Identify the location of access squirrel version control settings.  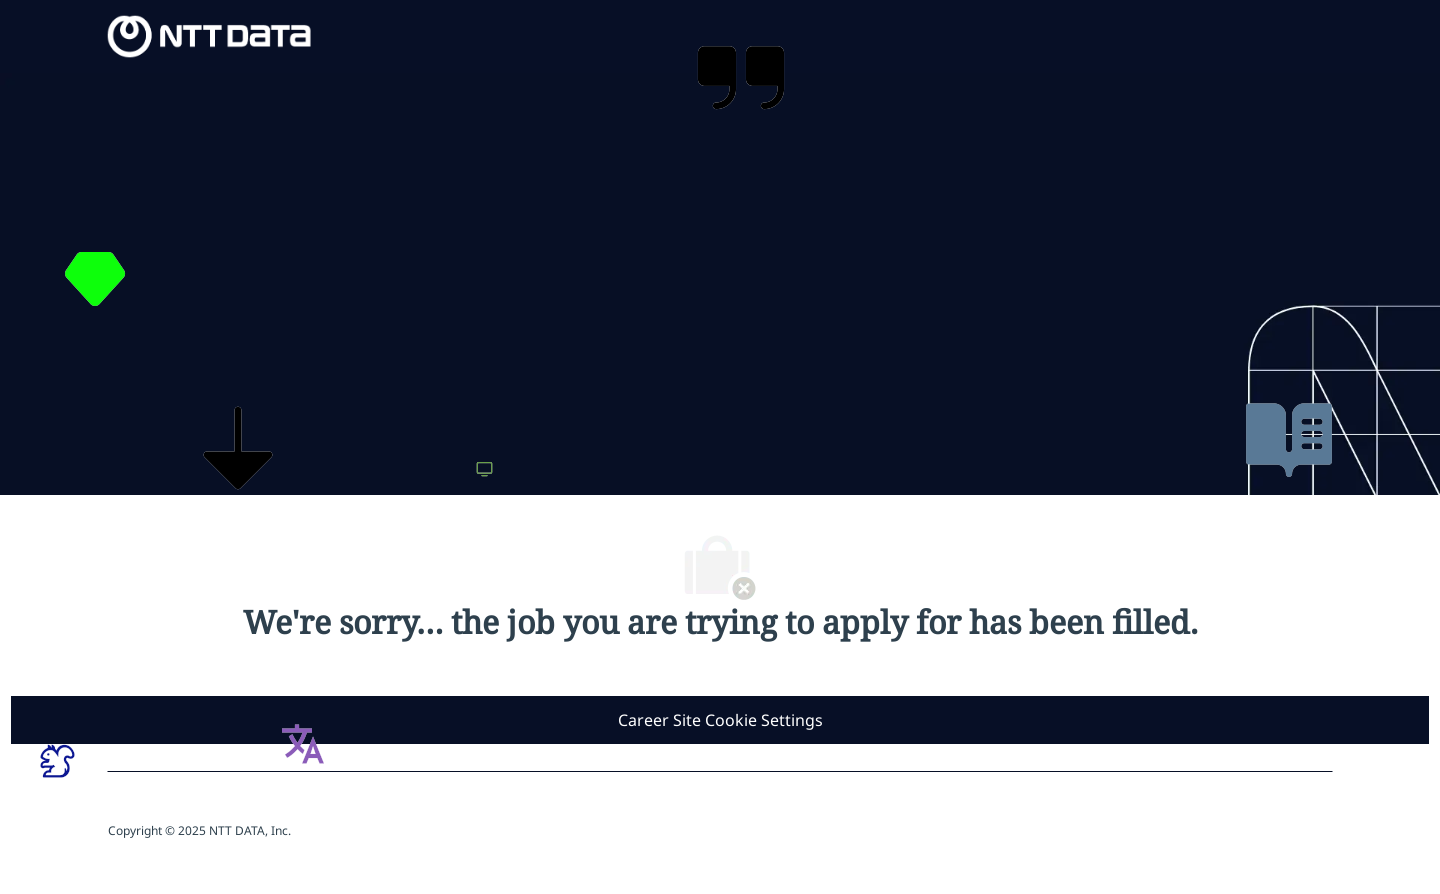
(57, 760).